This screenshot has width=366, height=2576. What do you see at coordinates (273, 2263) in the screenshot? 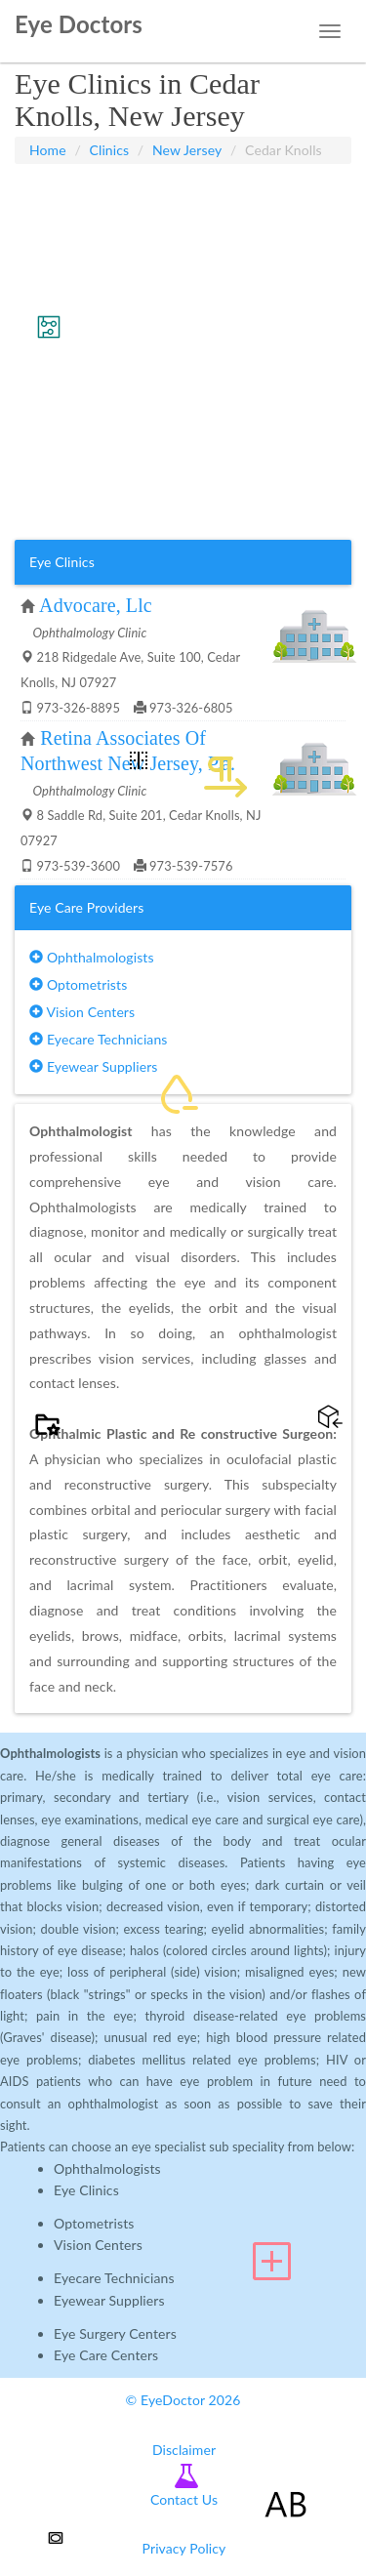
I see `add a new file or item` at bounding box center [273, 2263].